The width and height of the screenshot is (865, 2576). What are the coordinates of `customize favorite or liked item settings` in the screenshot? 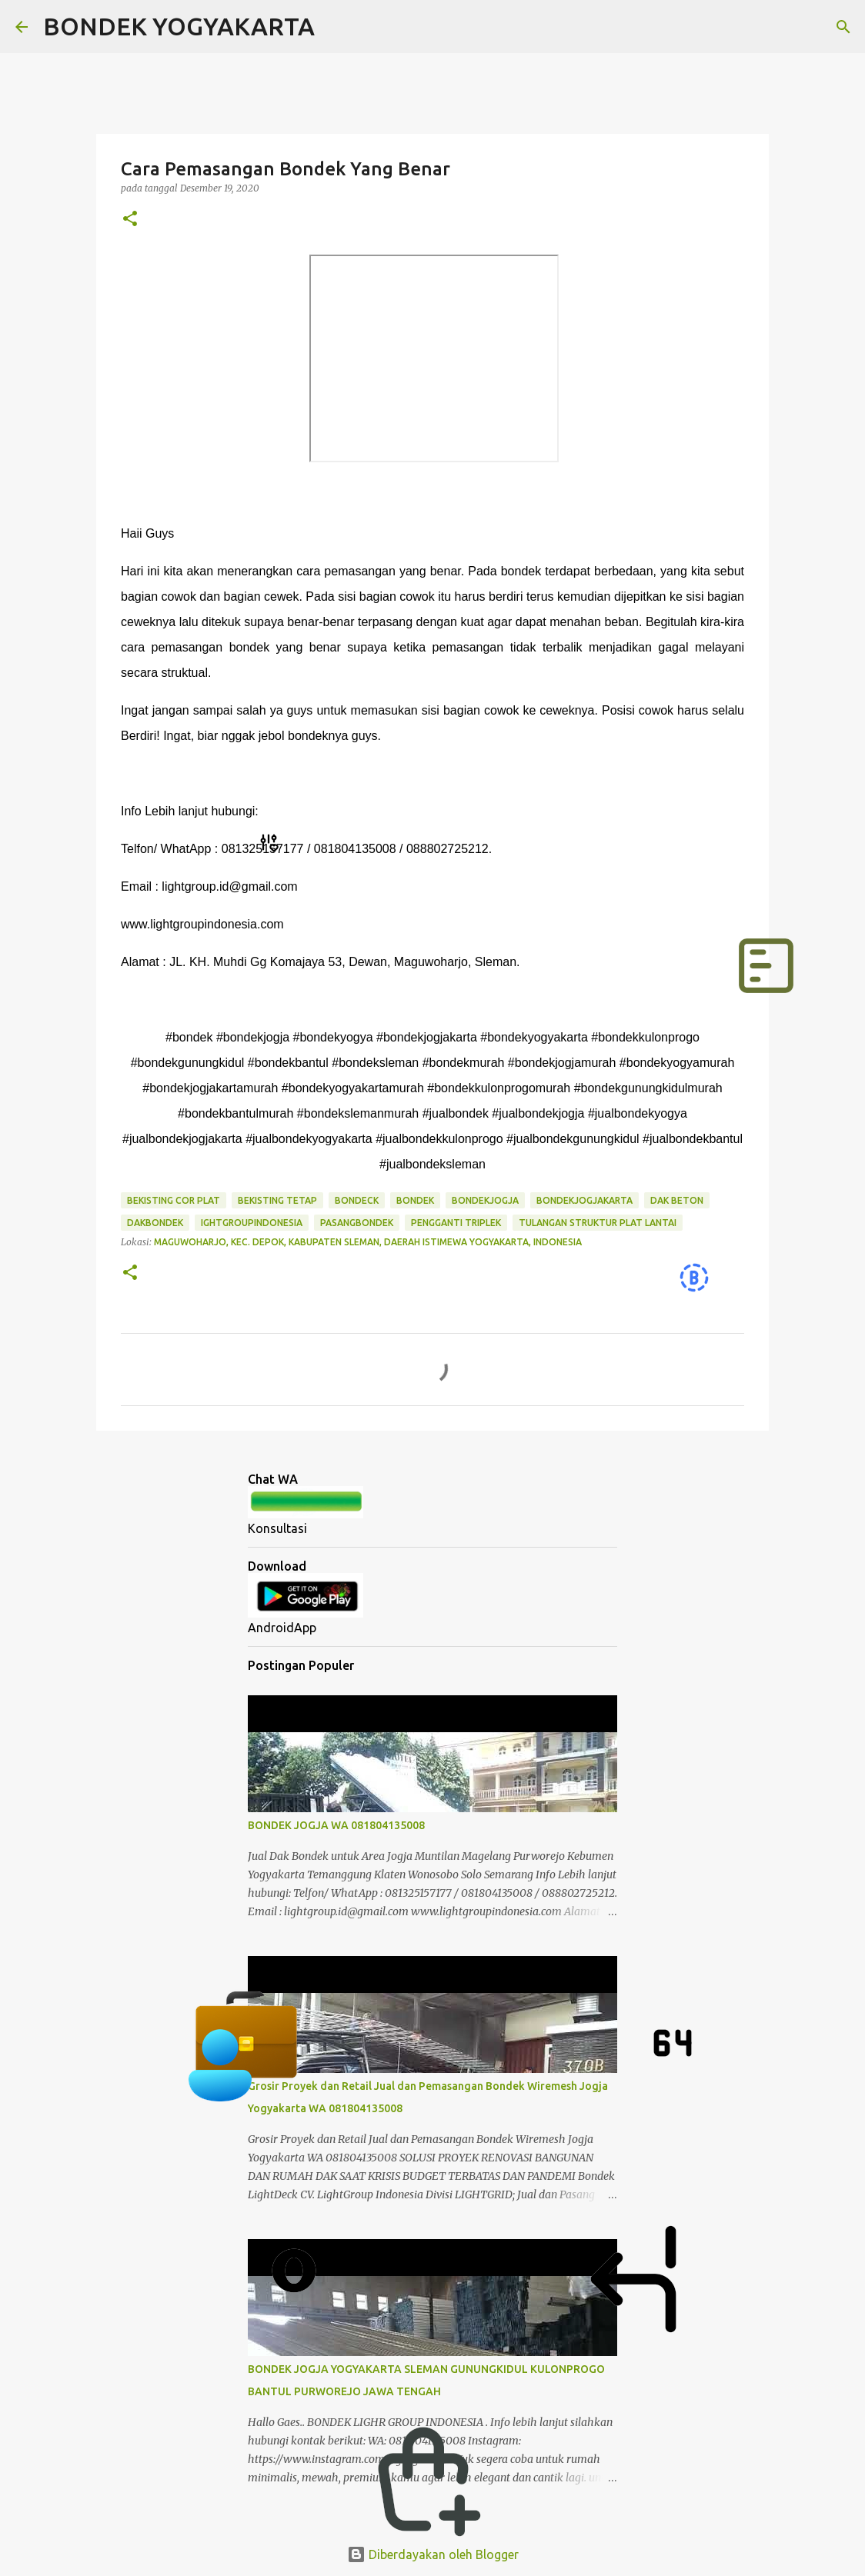 It's located at (269, 842).